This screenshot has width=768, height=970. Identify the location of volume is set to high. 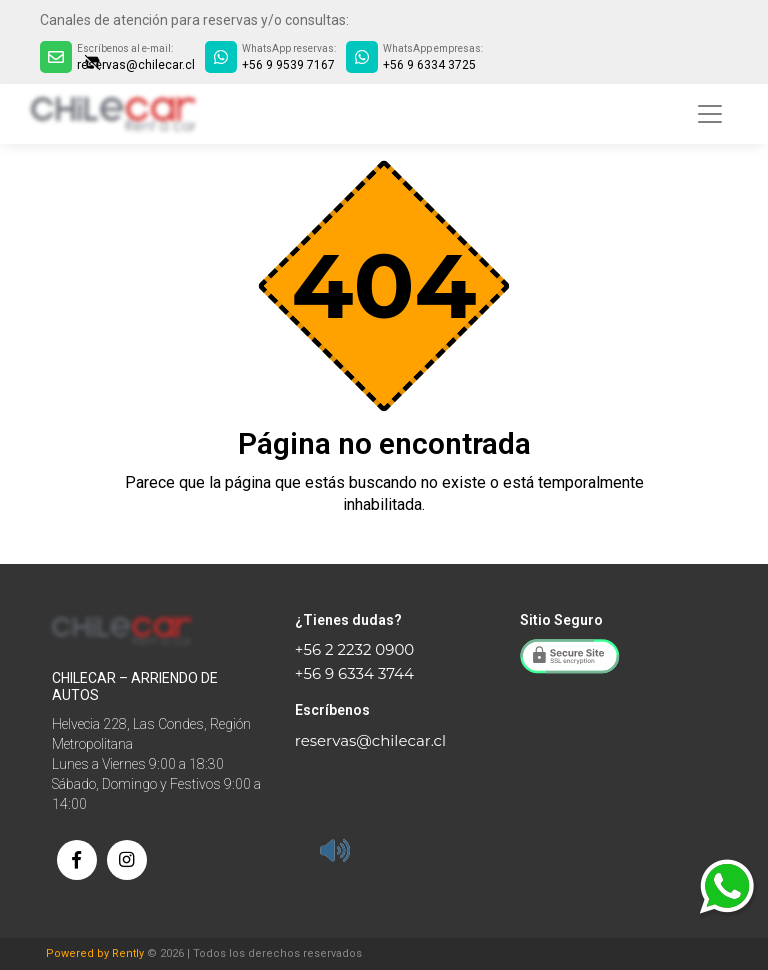
(334, 850).